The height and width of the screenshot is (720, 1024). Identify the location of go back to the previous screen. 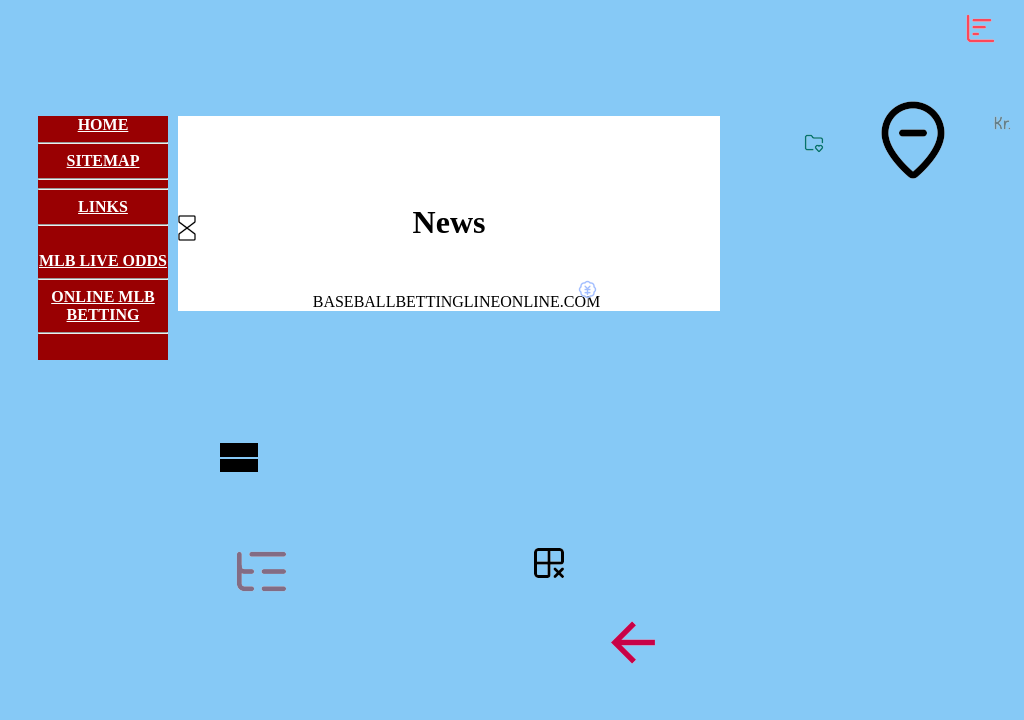
(633, 642).